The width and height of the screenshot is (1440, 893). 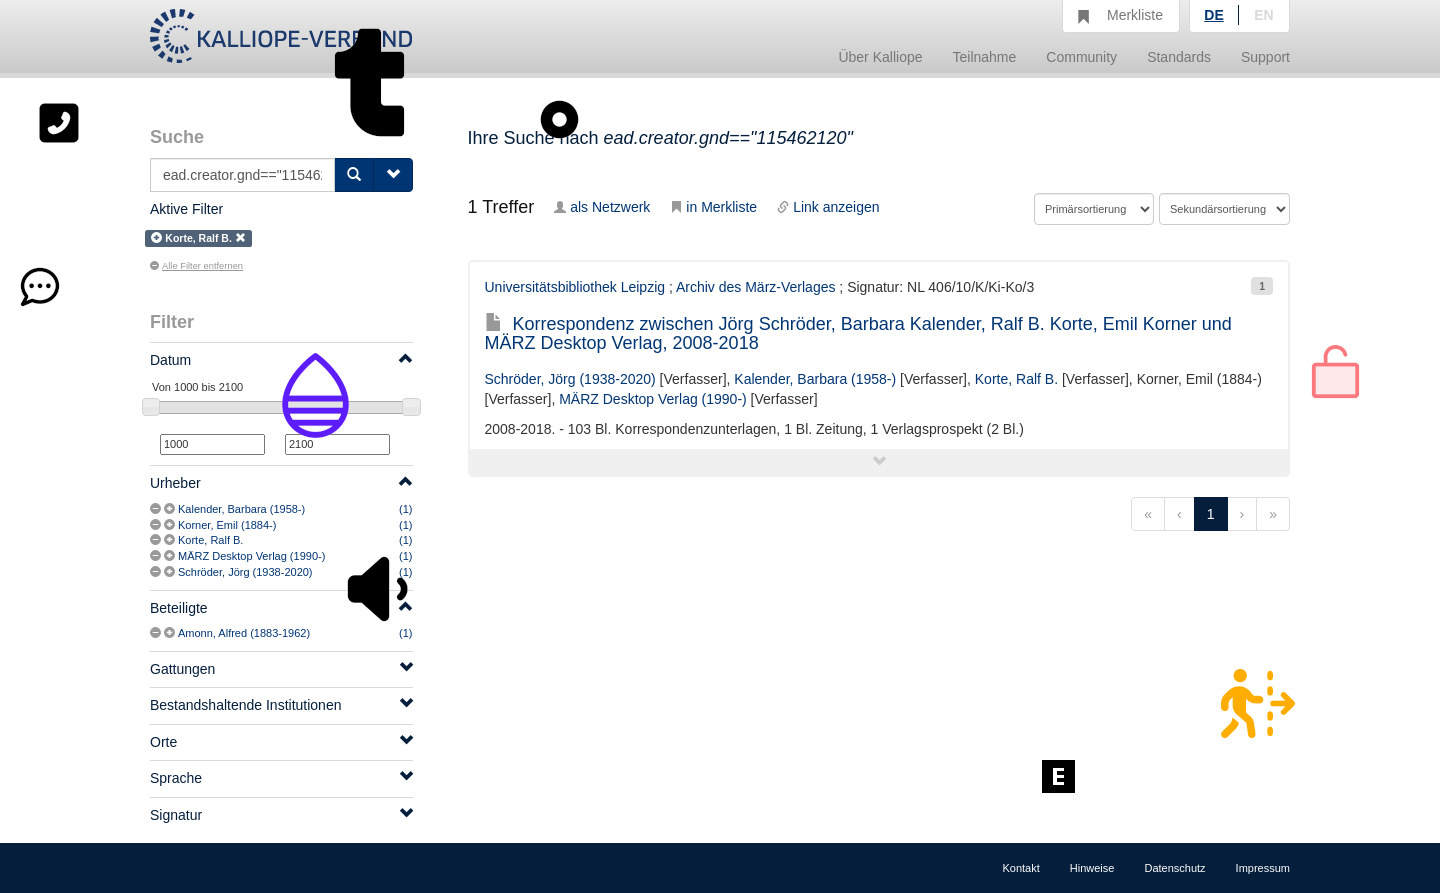 What do you see at coordinates (315, 398) in the screenshot?
I see `indicates partial fill level or half-full status` at bounding box center [315, 398].